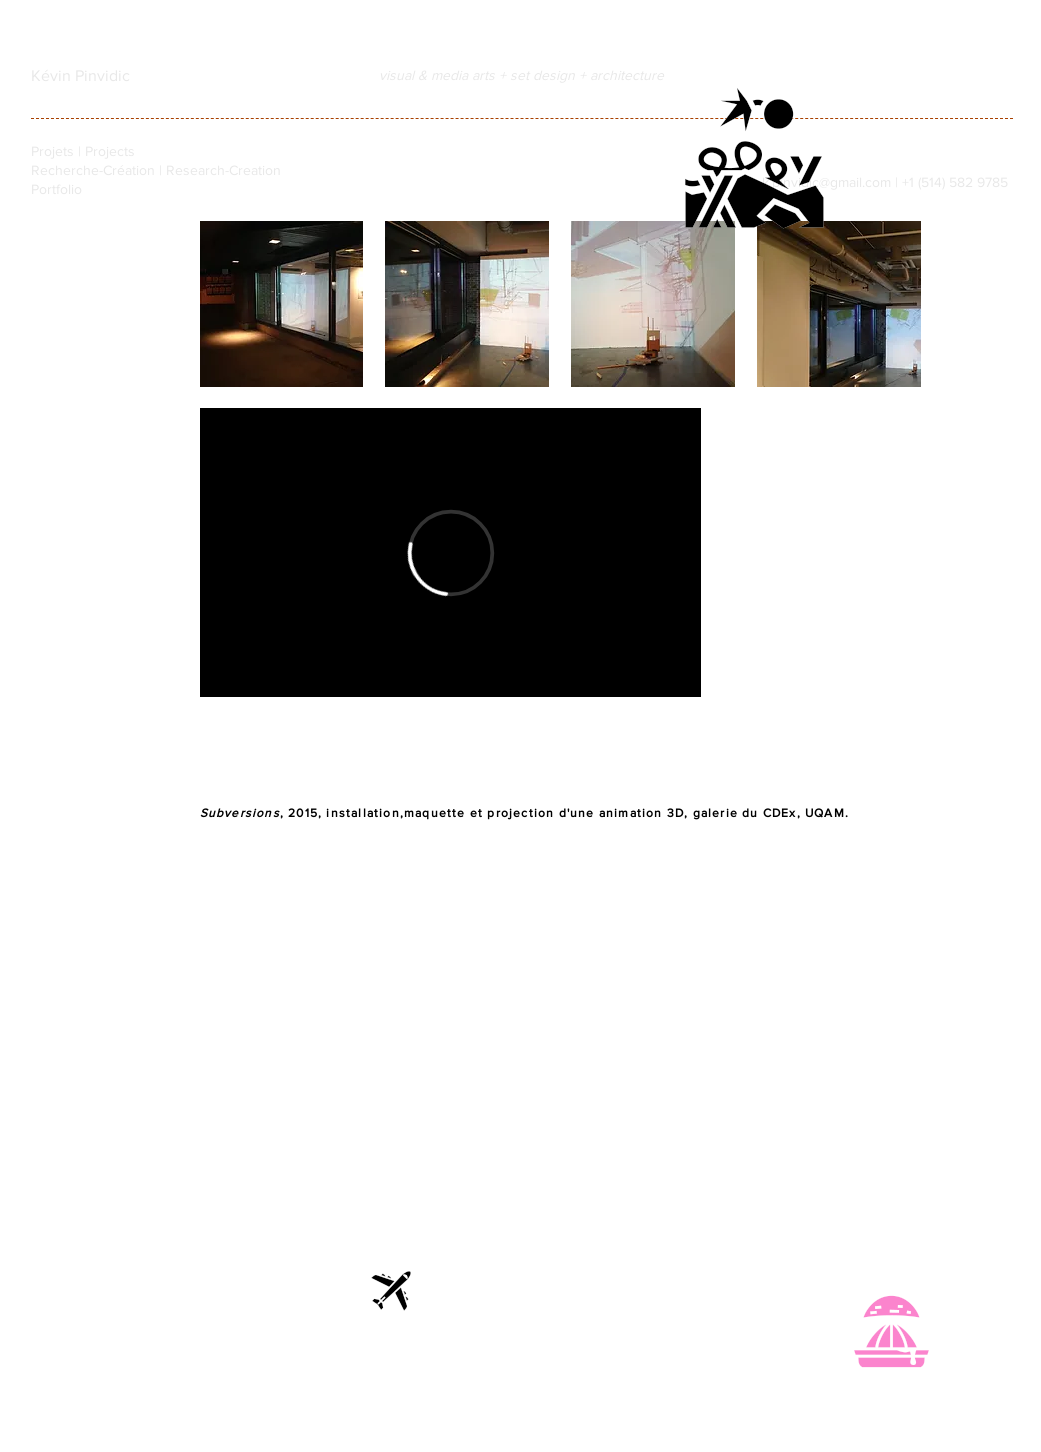 The width and height of the screenshot is (1041, 1452). What do you see at coordinates (891, 1331) in the screenshot?
I see `access kitchen or cooking tools` at bounding box center [891, 1331].